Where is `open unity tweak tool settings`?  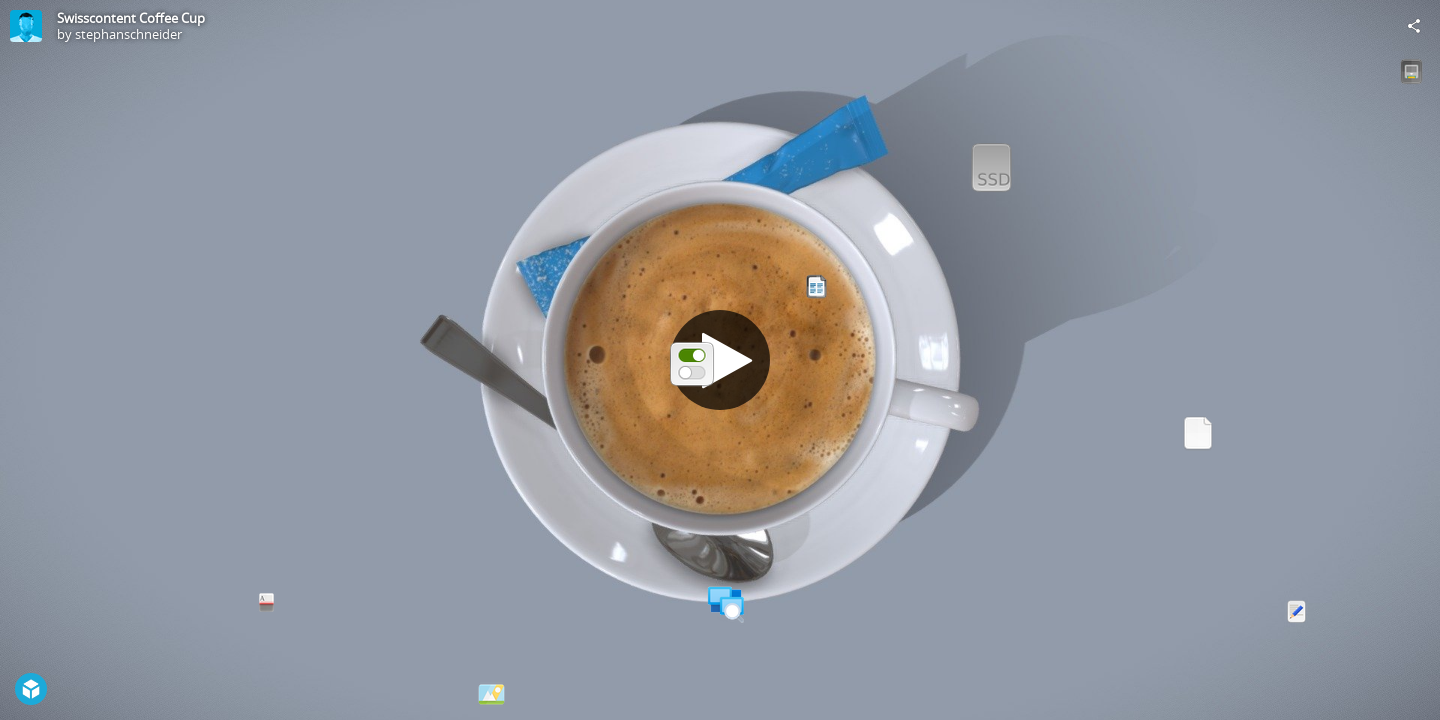
open unity tweak tool settings is located at coordinates (692, 364).